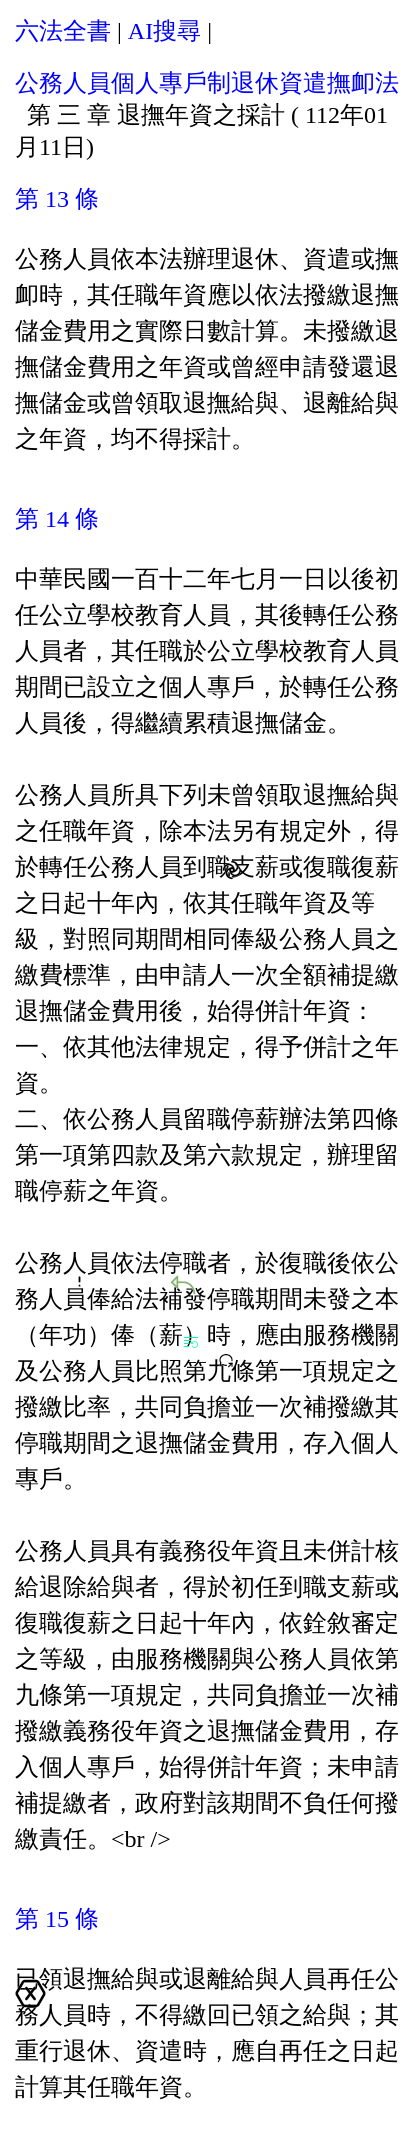 The width and height of the screenshot is (415, 2146). Describe the element at coordinates (183, 1285) in the screenshot. I see `reply to a message` at that location.